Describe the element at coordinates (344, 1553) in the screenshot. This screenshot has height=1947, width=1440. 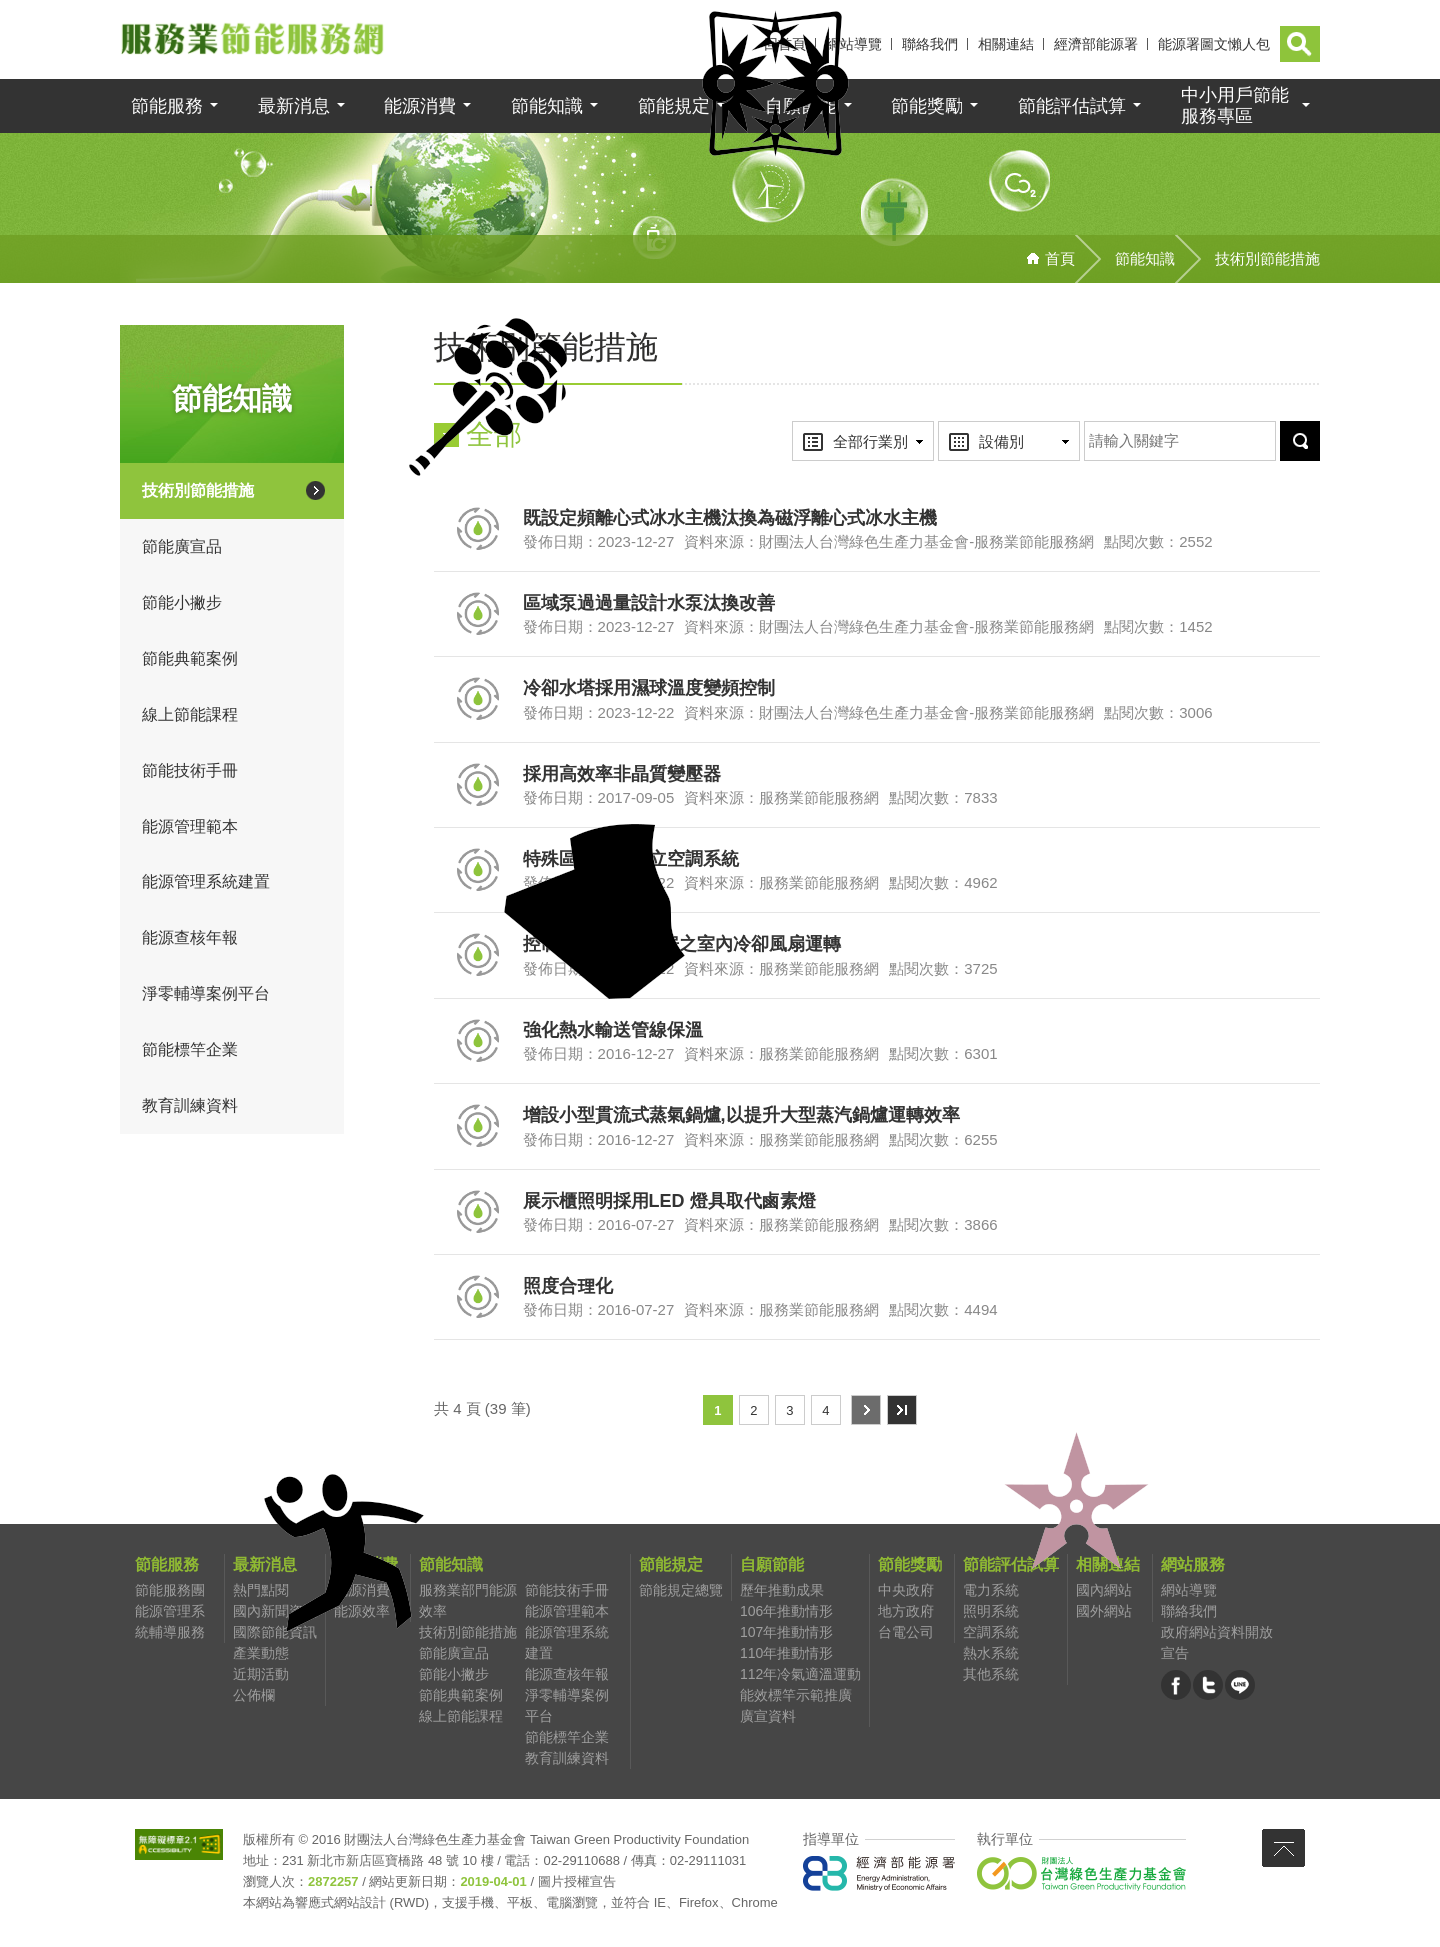
I see `access ball throwing or toss-related games` at that location.